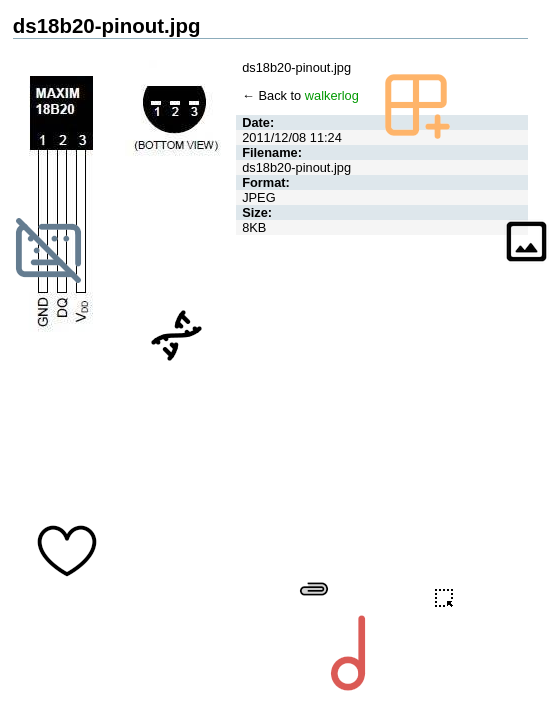  What do you see at coordinates (48, 250) in the screenshot?
I see `disable keyboard input` at bounding box center [48, 250].